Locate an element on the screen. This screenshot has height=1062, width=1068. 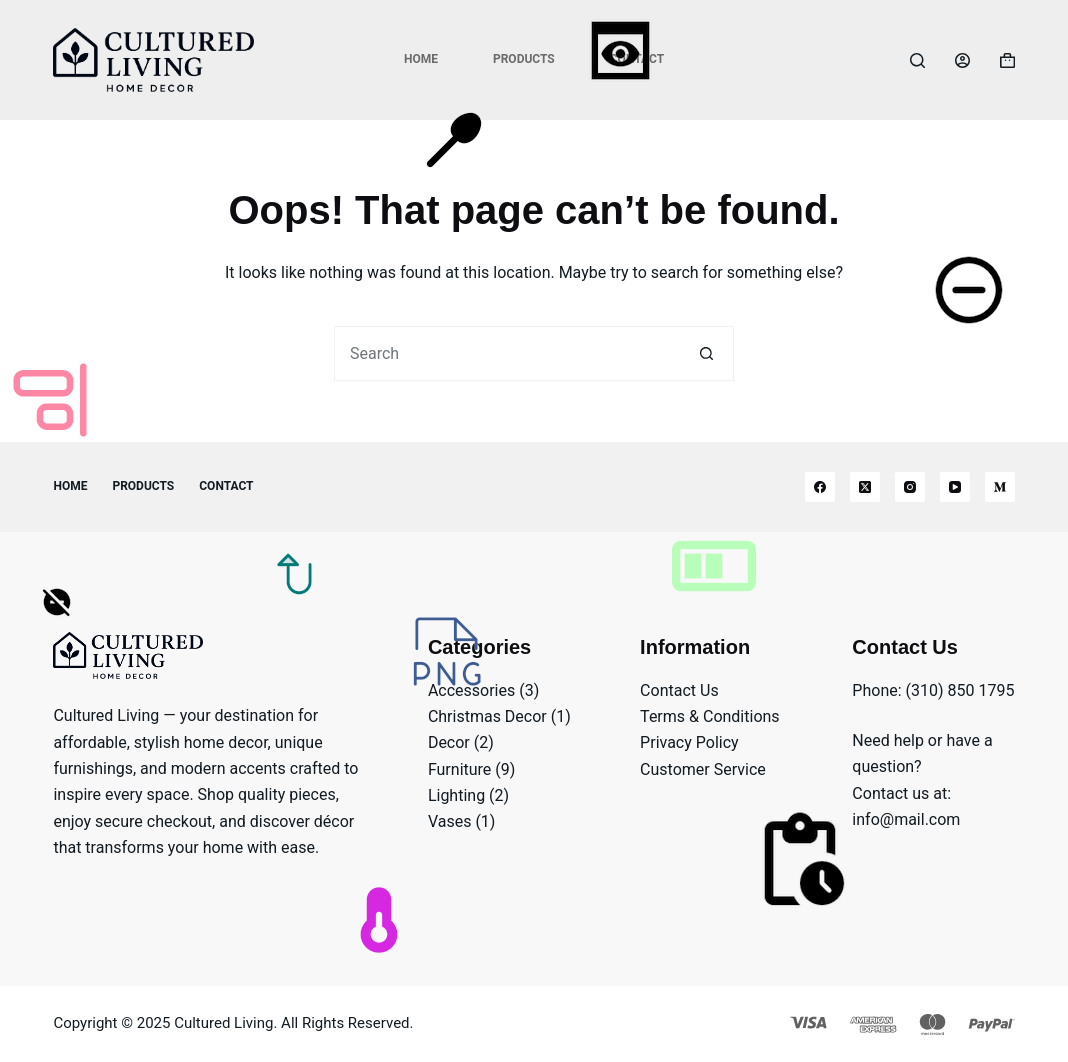
undo or go back to previous state is located at coordinates (296, 574).